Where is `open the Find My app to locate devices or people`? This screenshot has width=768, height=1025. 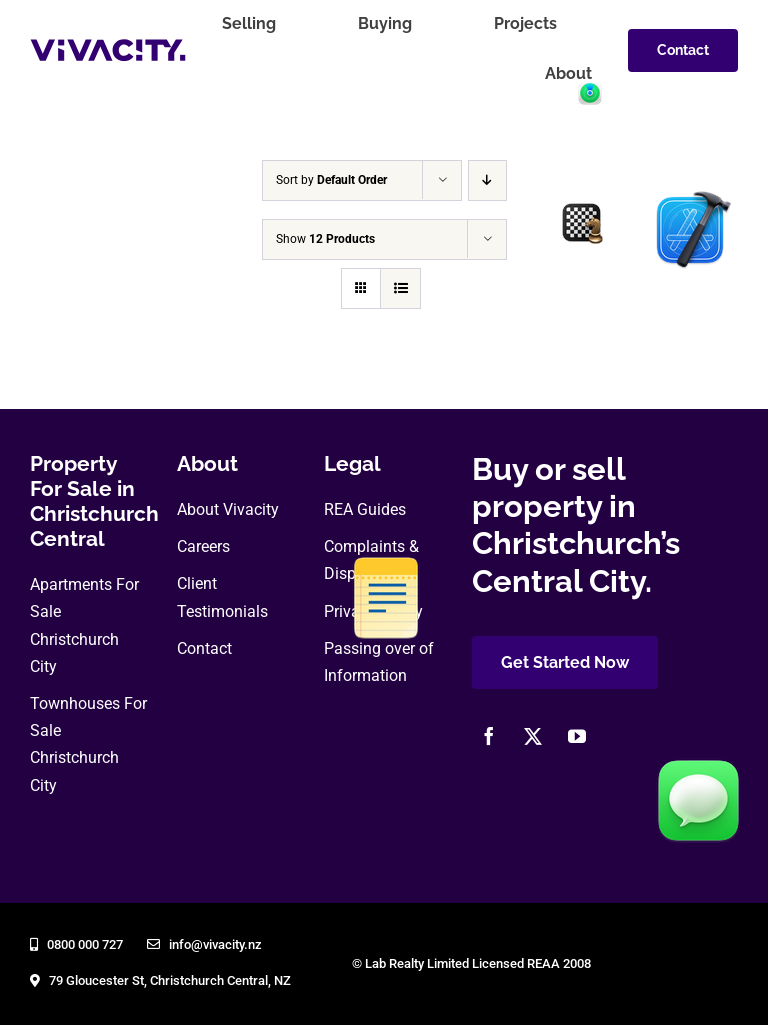 open the Find My app to locate devices or people is located at coordinates (590, 93).